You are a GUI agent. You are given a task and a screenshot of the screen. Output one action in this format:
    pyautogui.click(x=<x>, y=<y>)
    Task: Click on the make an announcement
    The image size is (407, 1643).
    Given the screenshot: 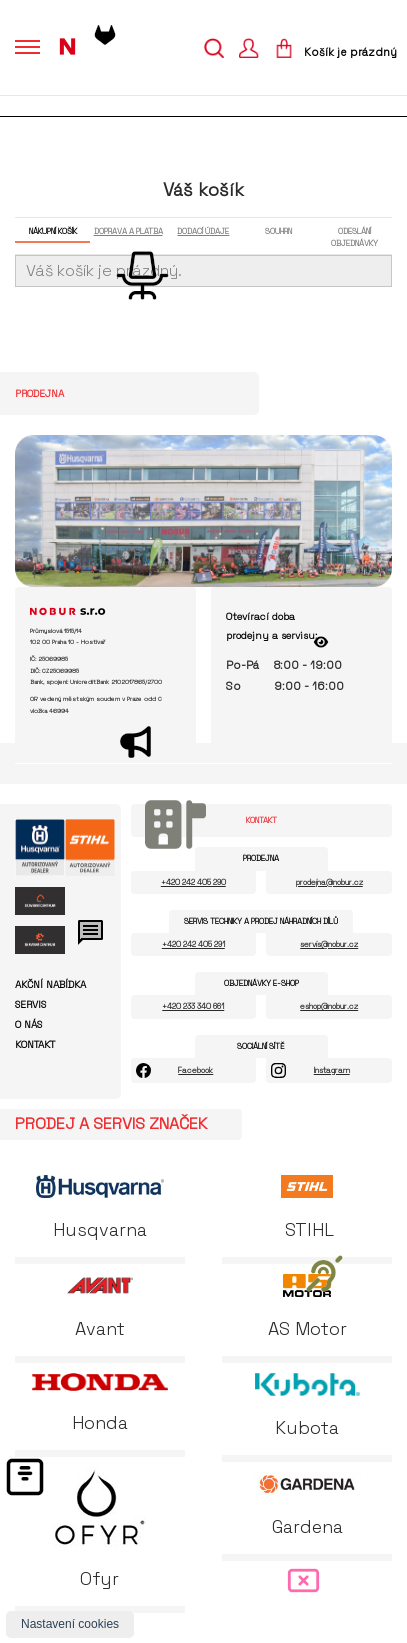 What is the action you would take?
    pyautogui.click(x=136, y=741)
    